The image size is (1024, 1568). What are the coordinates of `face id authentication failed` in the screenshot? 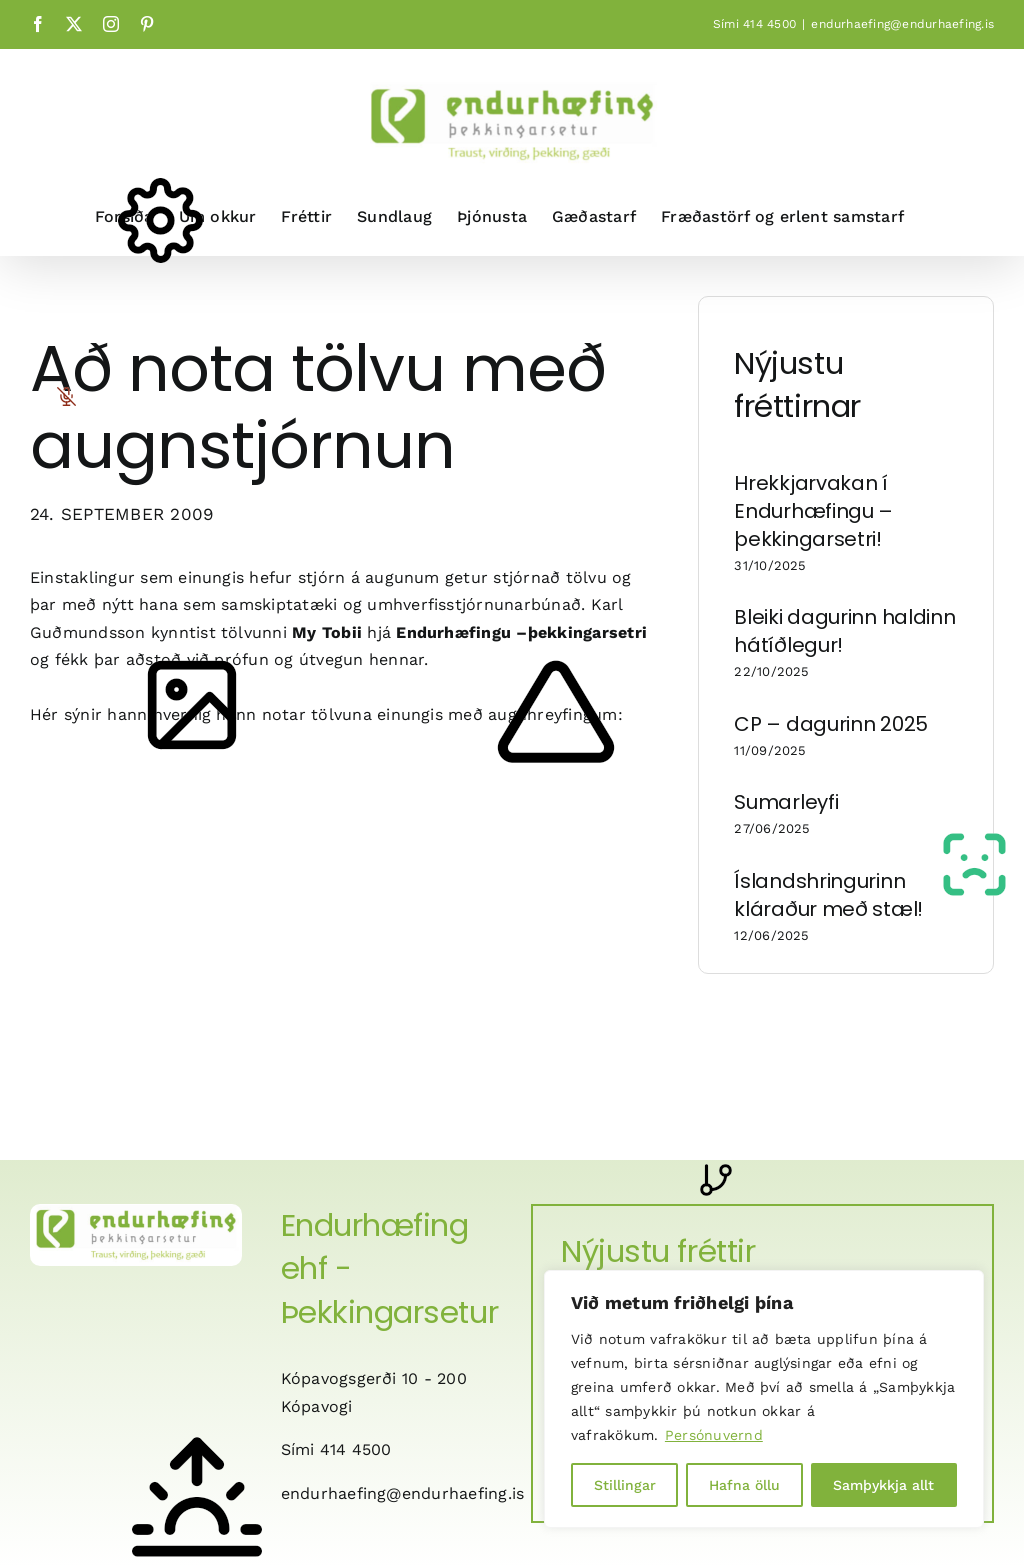 It's located at (974, 864).